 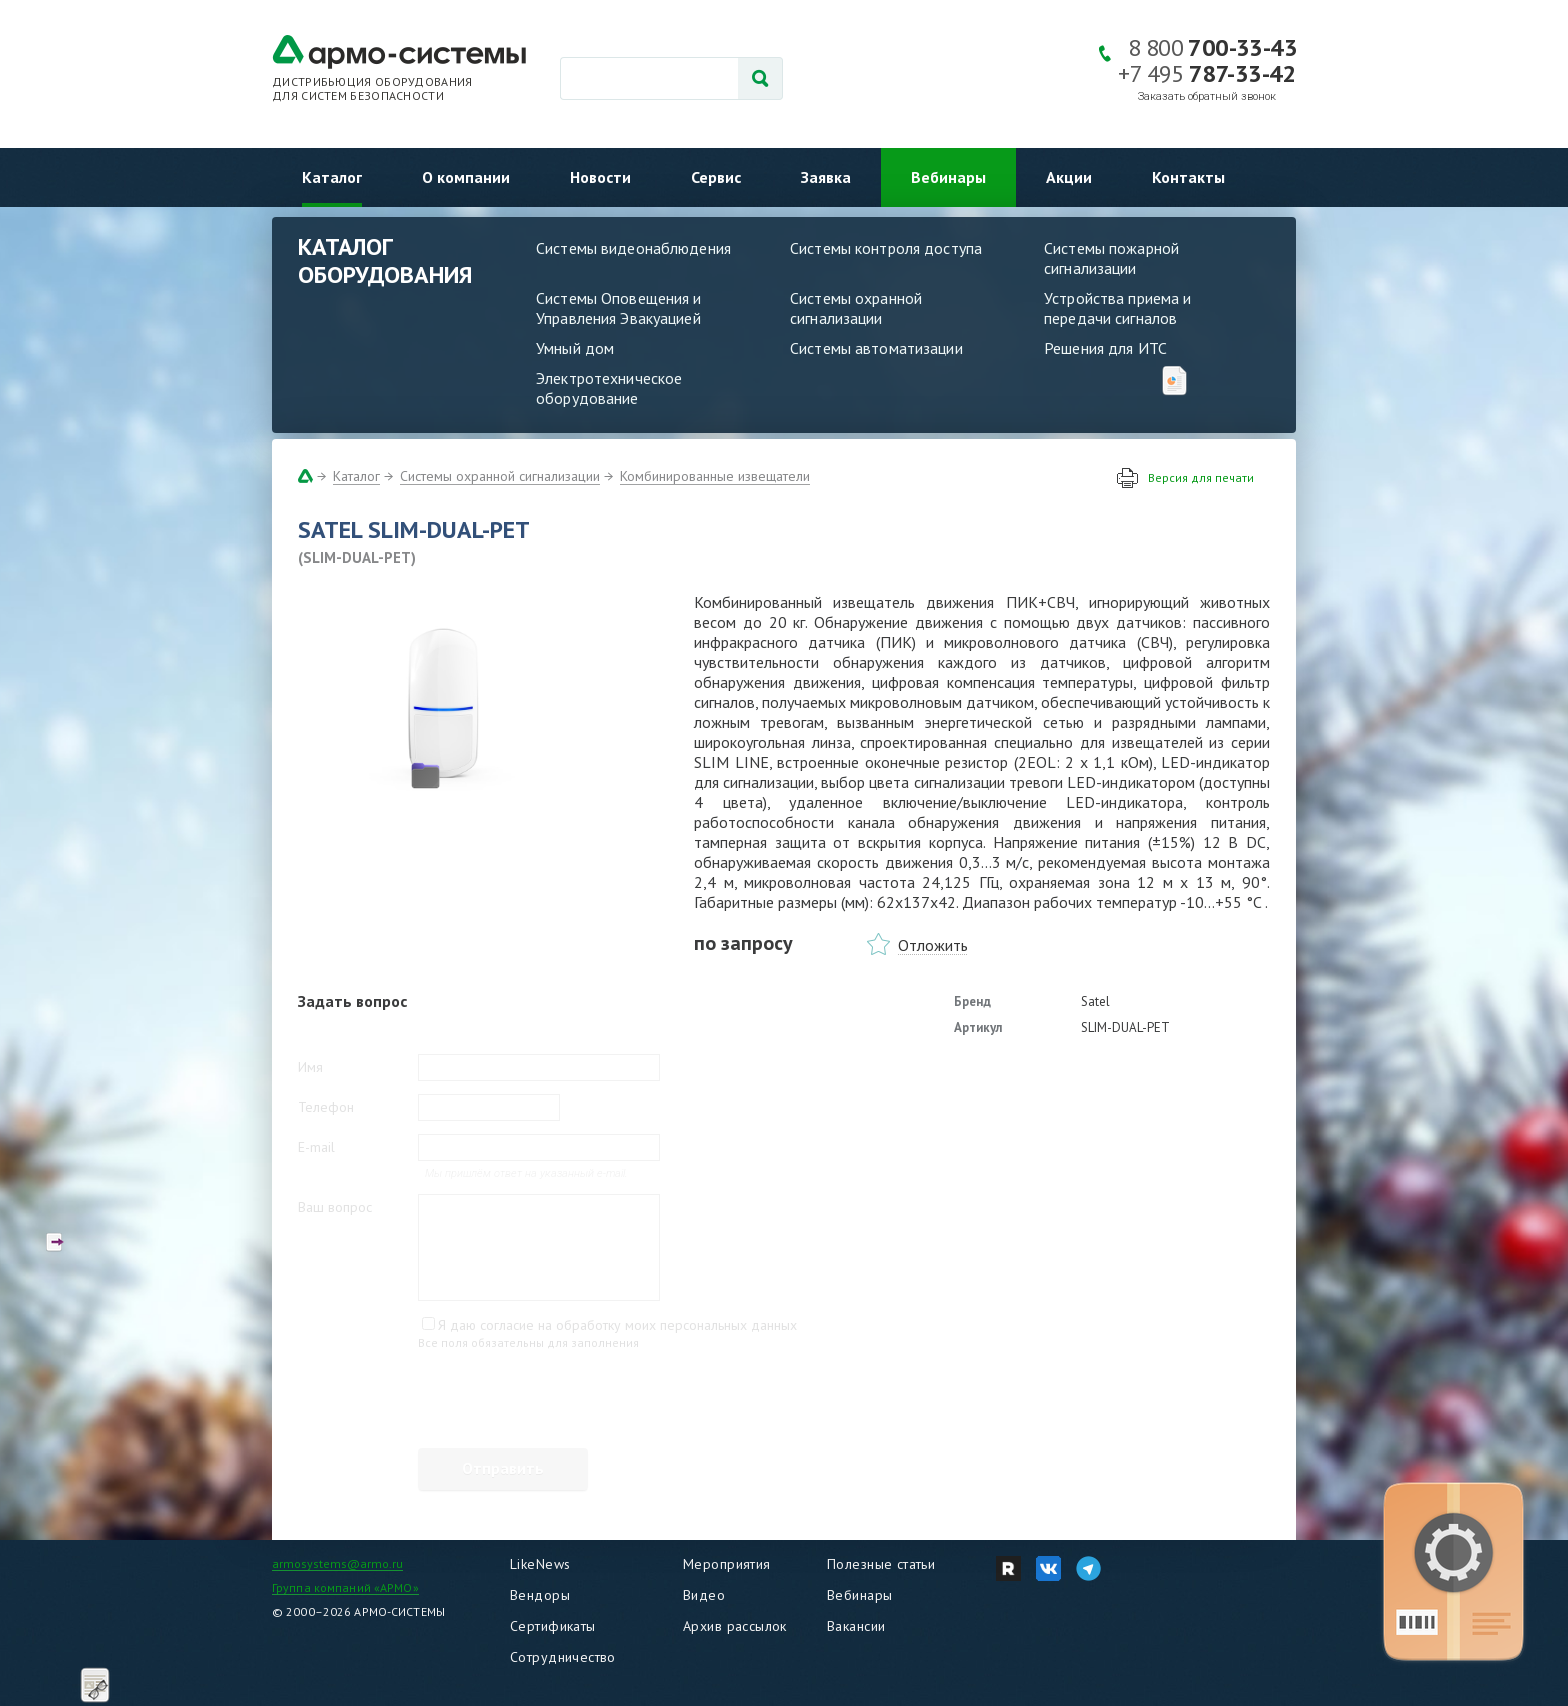 What do you see at coordinates (95, 1685) in the screenshot?
I see `open the documents app` at bounding box center [95, 1685].